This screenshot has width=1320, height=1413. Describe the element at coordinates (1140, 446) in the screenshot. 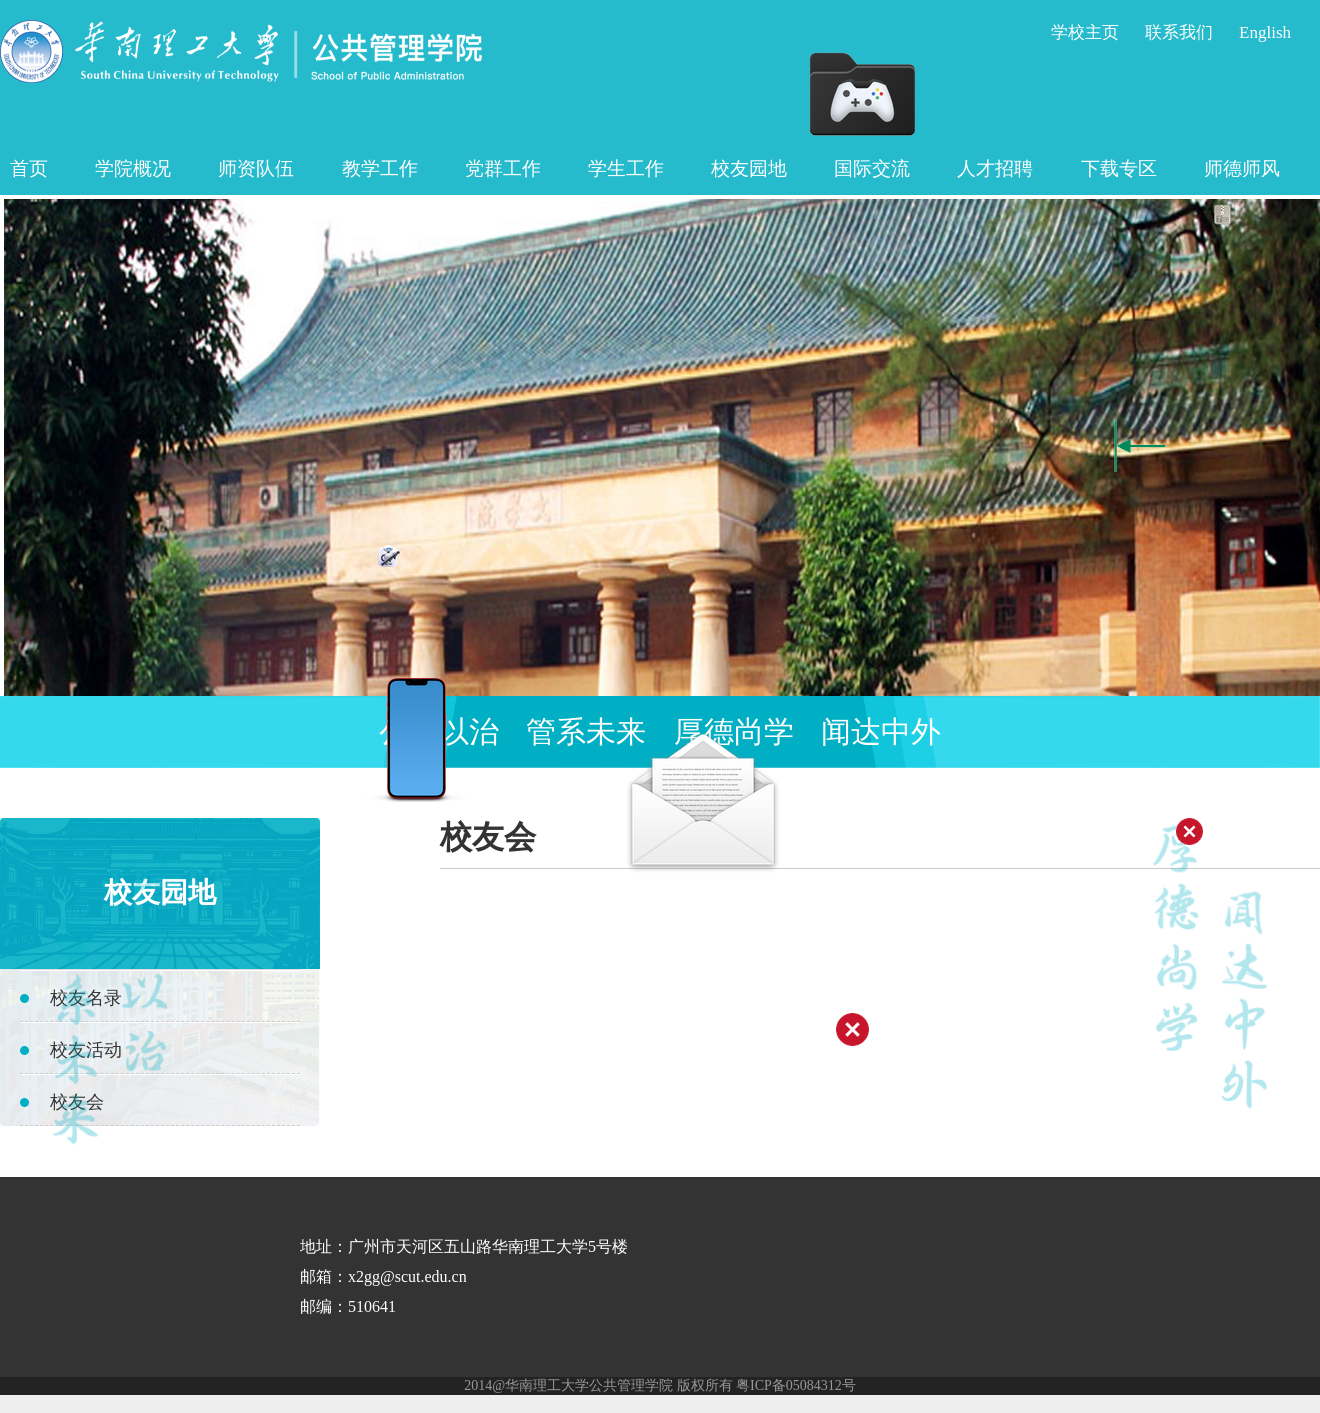

I see `go to the first item in a list or sequence` at that location.